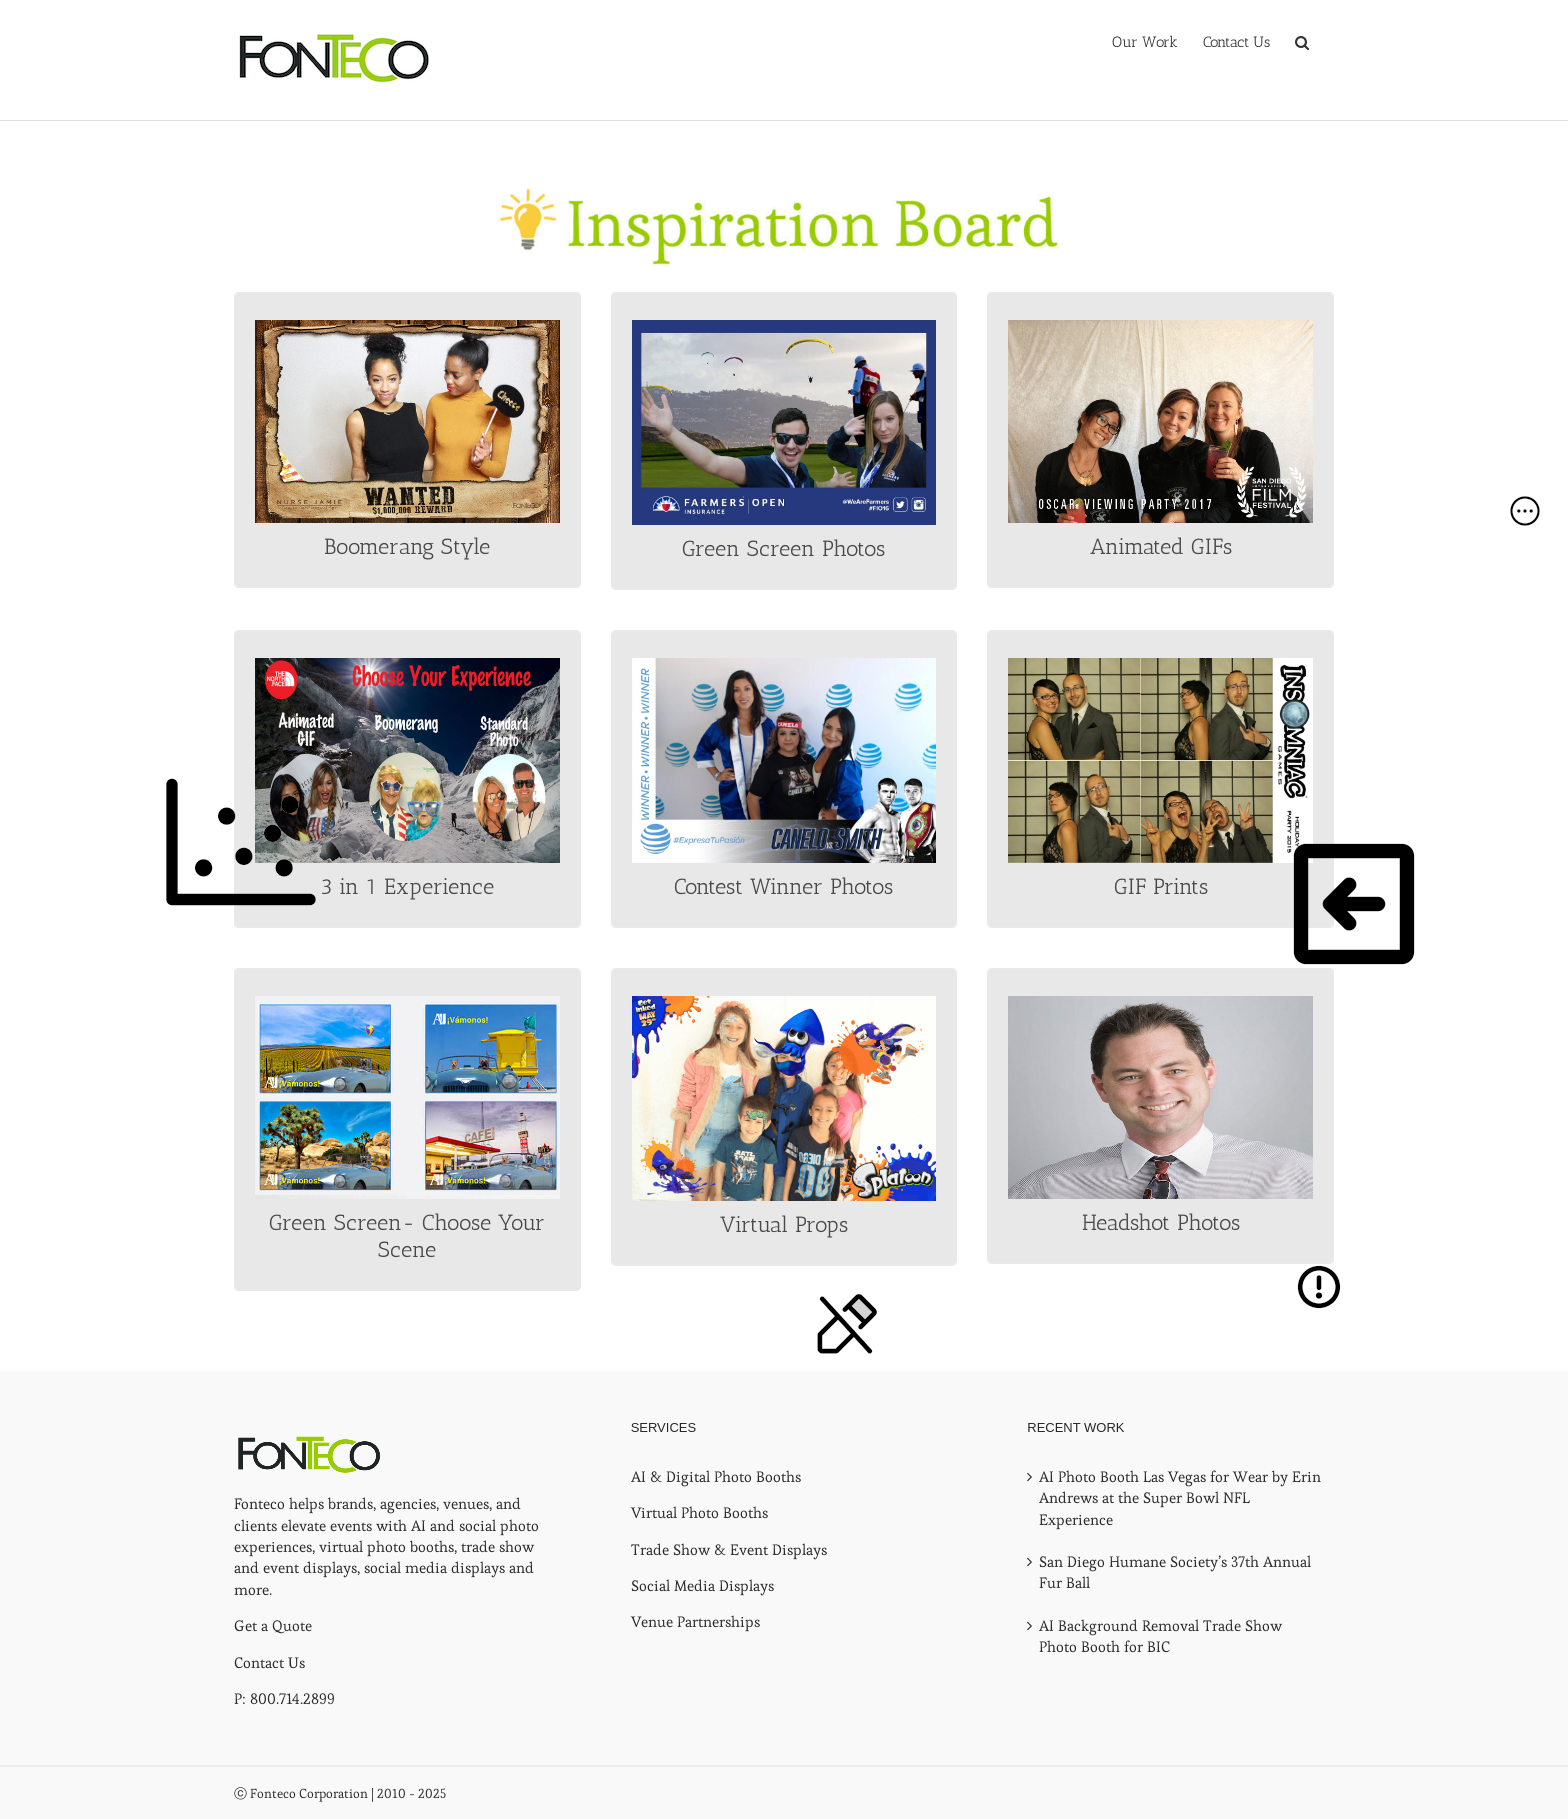 The height and width of the screenshot is (1819, 1568). What do you see at coordinates (1354, 904) in the screenshot?
I see `go back to the previous screen` at bounding box center [1354, 904].